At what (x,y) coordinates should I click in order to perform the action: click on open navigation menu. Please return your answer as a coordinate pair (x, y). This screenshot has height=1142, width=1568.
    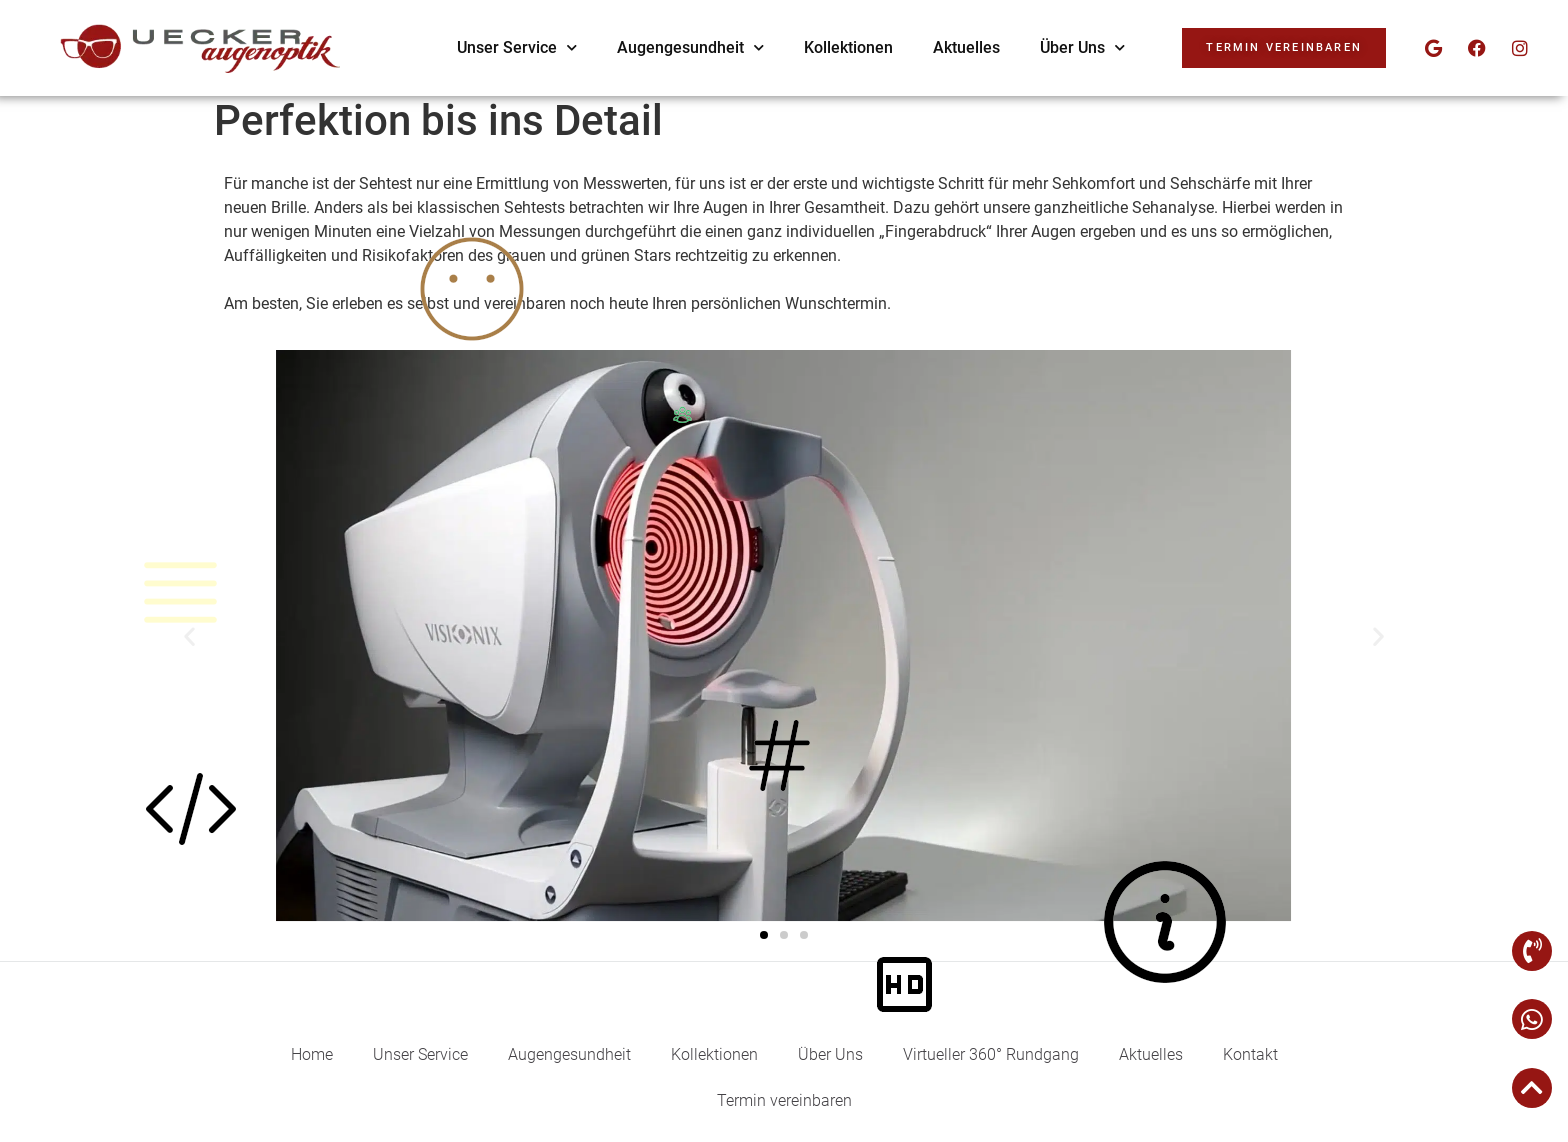
    Looking at the image, I should click on (180, 592).